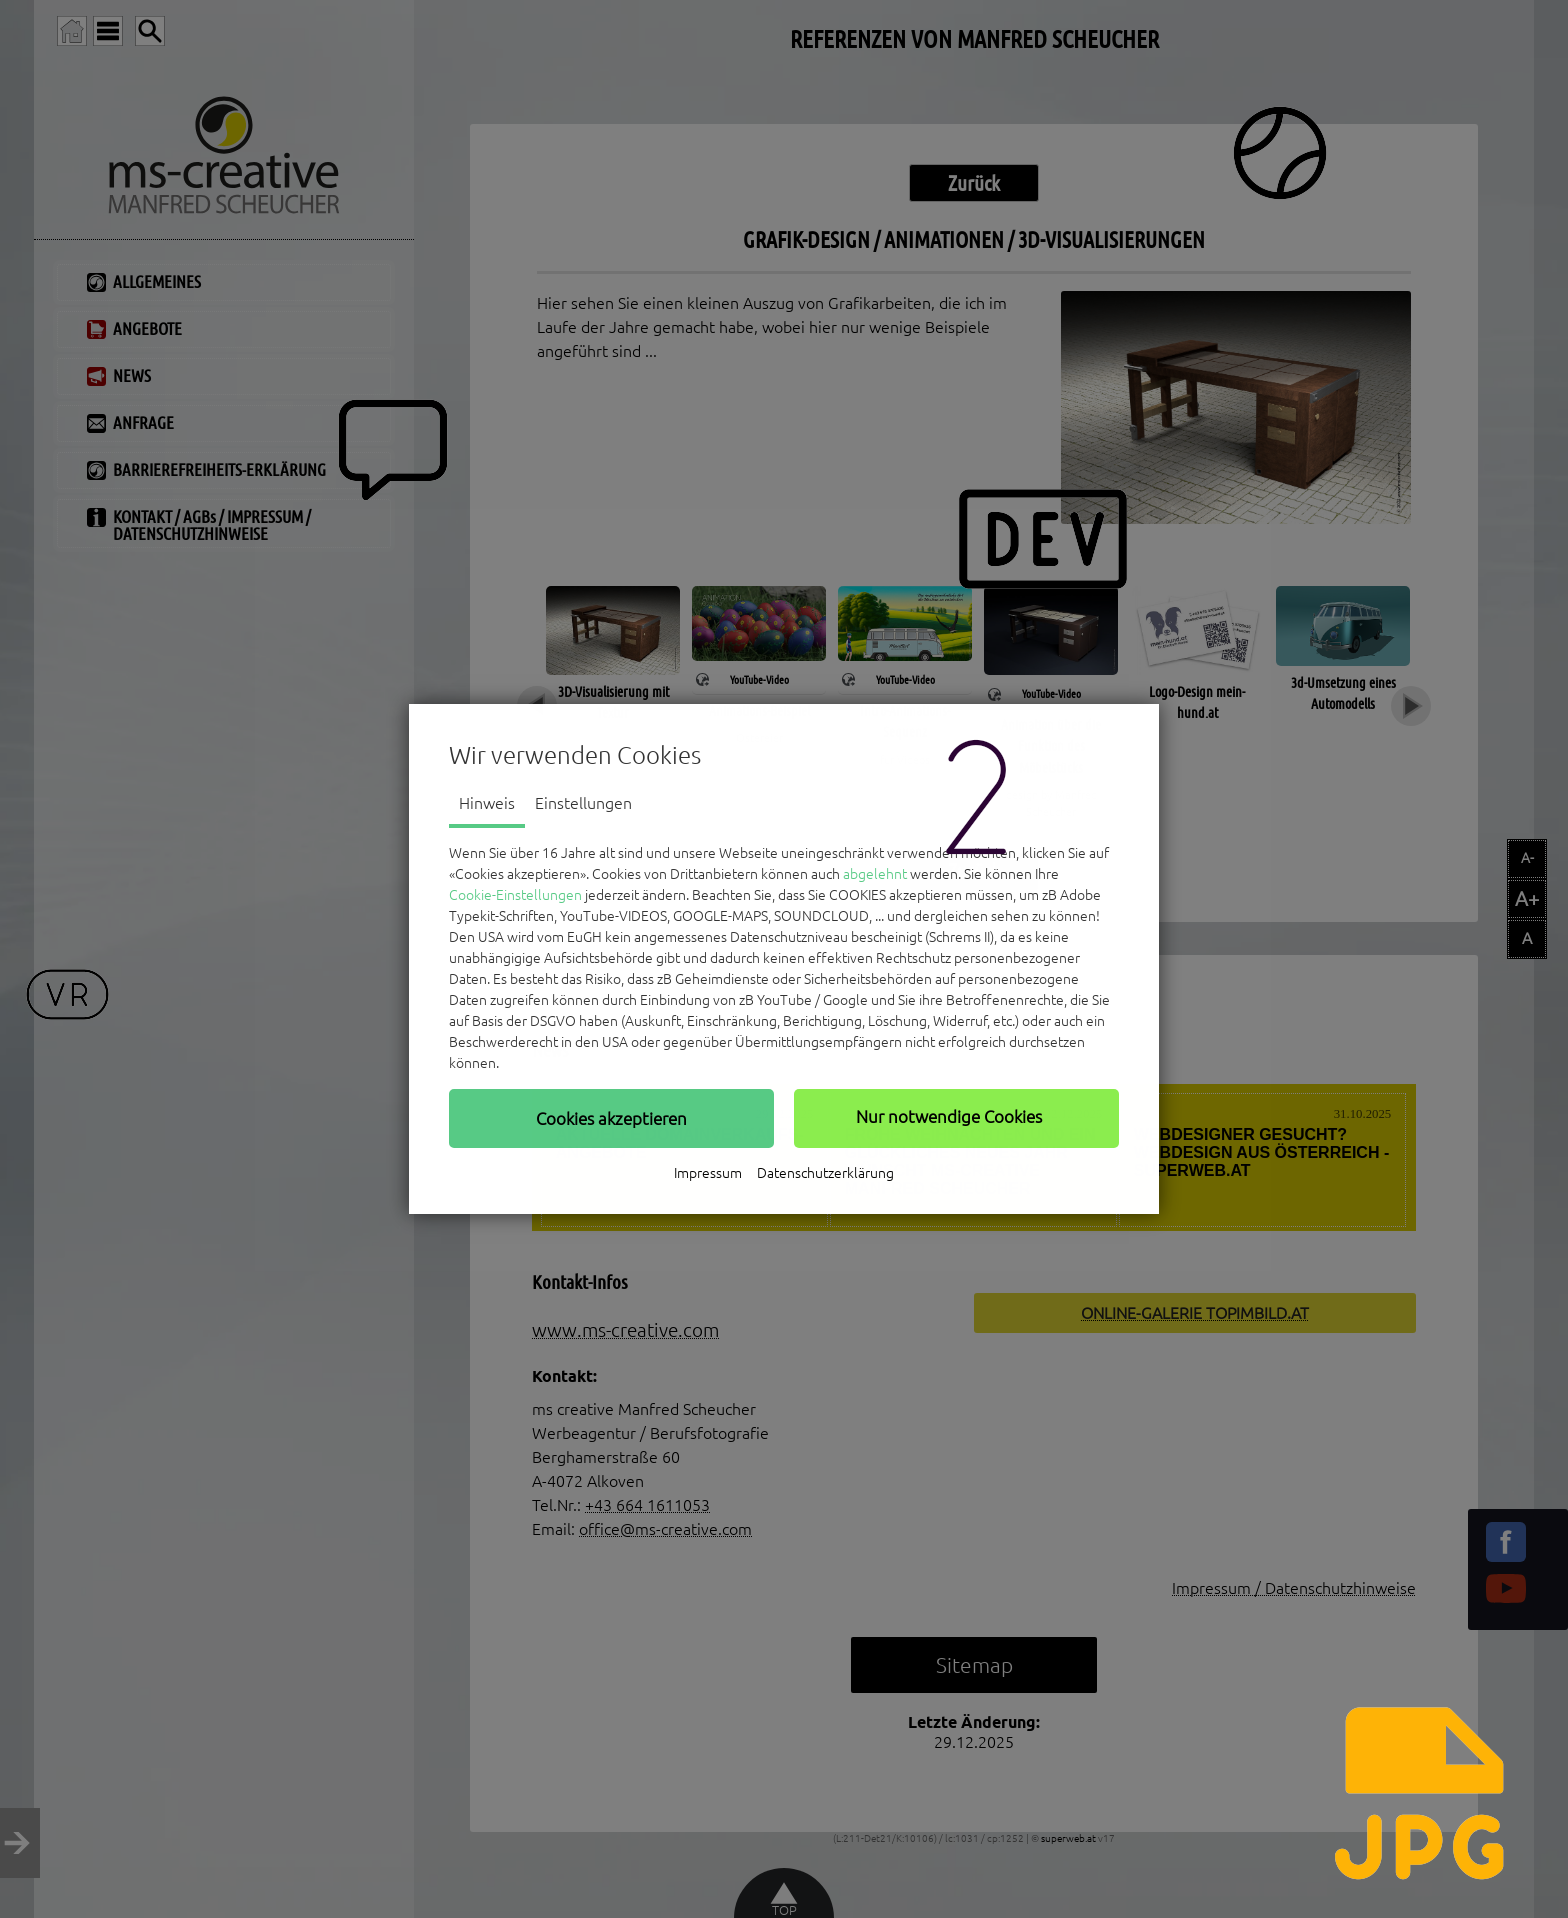 The width and height of the screenshot is (1568, 1918). What do you see at coordinates (1043, 539) in the screenshot?
I see `visit the DEV Community platform` at bounding box center [1043, 539].